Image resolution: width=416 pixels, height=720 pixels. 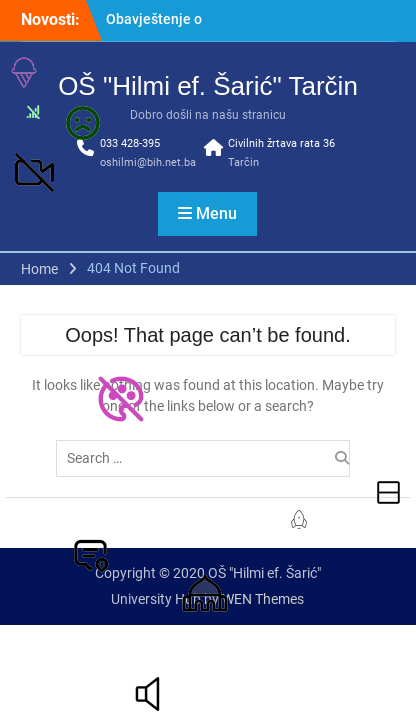 What do you see at coordinates (121, 399) in the screenshot?
I see `disable color customization` at bounding box center [121, 399].